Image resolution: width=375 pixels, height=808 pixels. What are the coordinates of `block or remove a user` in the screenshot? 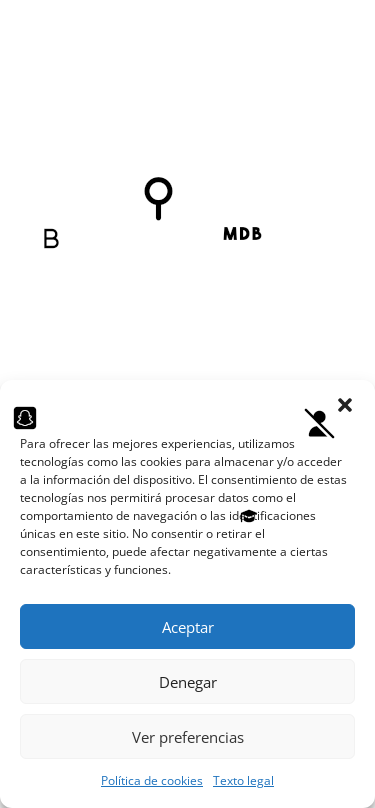 It's located at (319, 423).